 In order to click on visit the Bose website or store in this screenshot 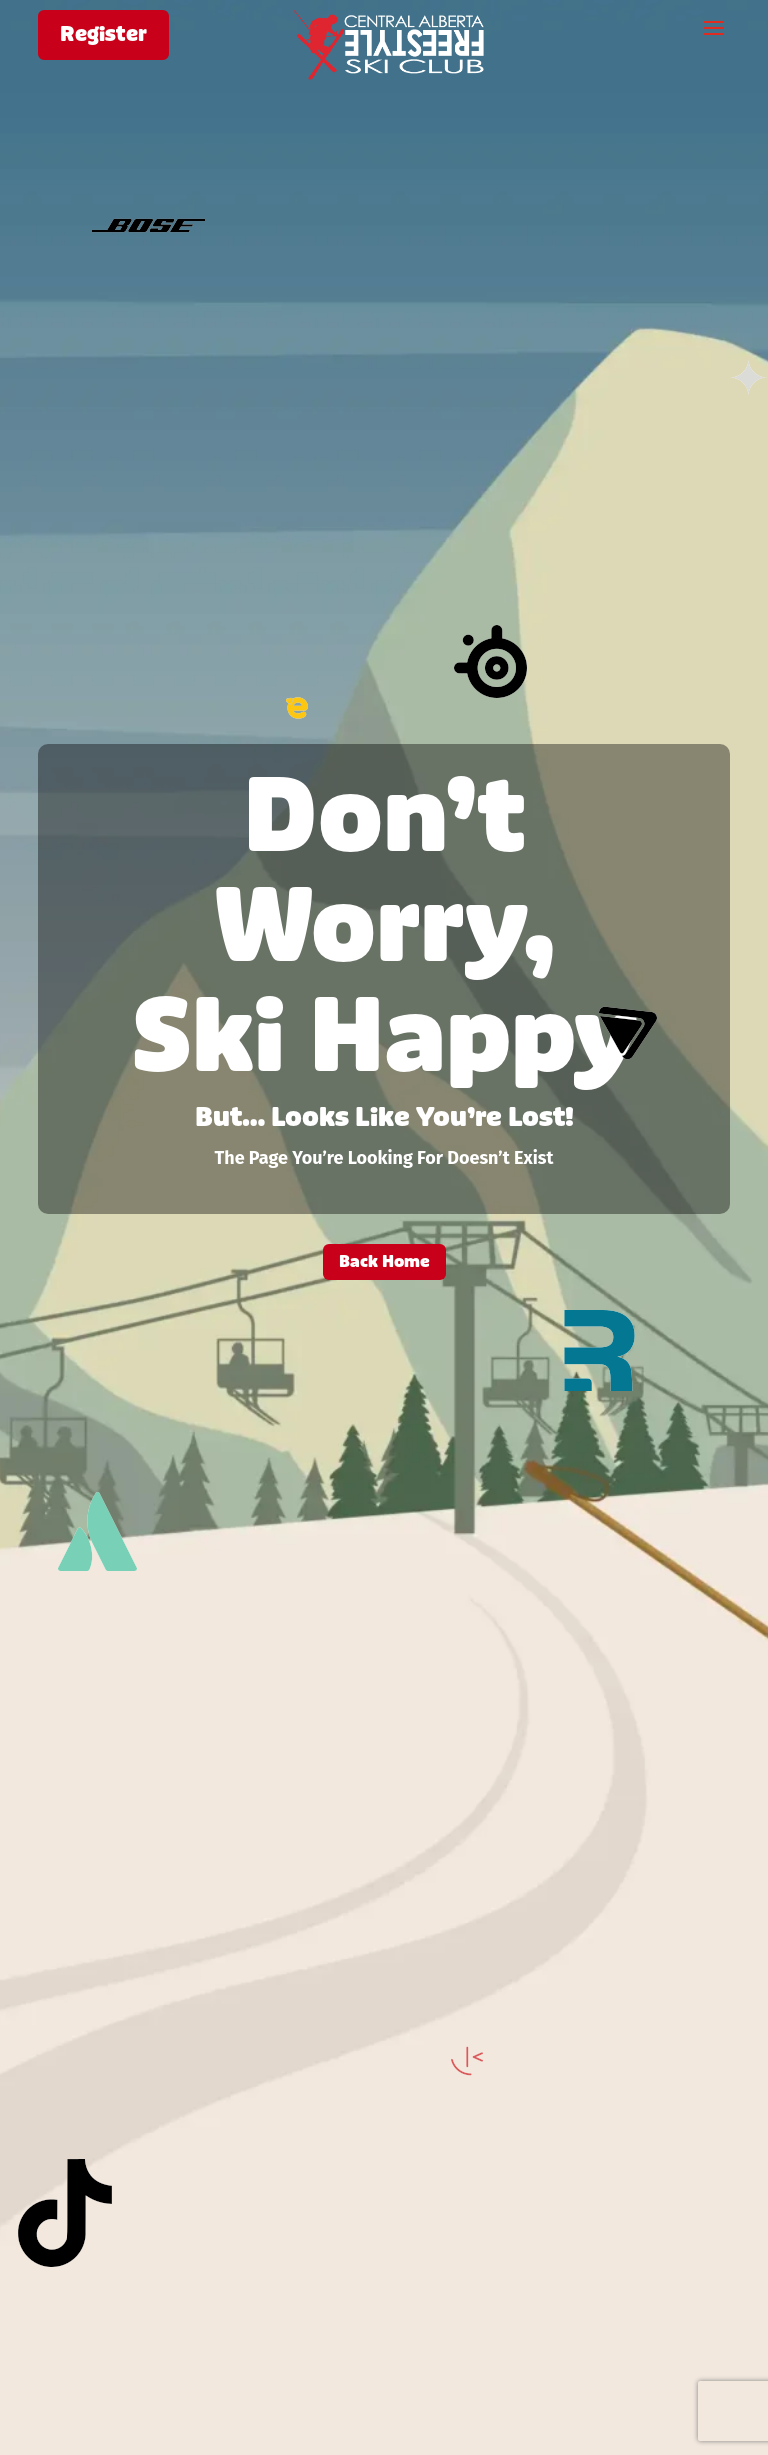, I will do `click(148, 225)`.